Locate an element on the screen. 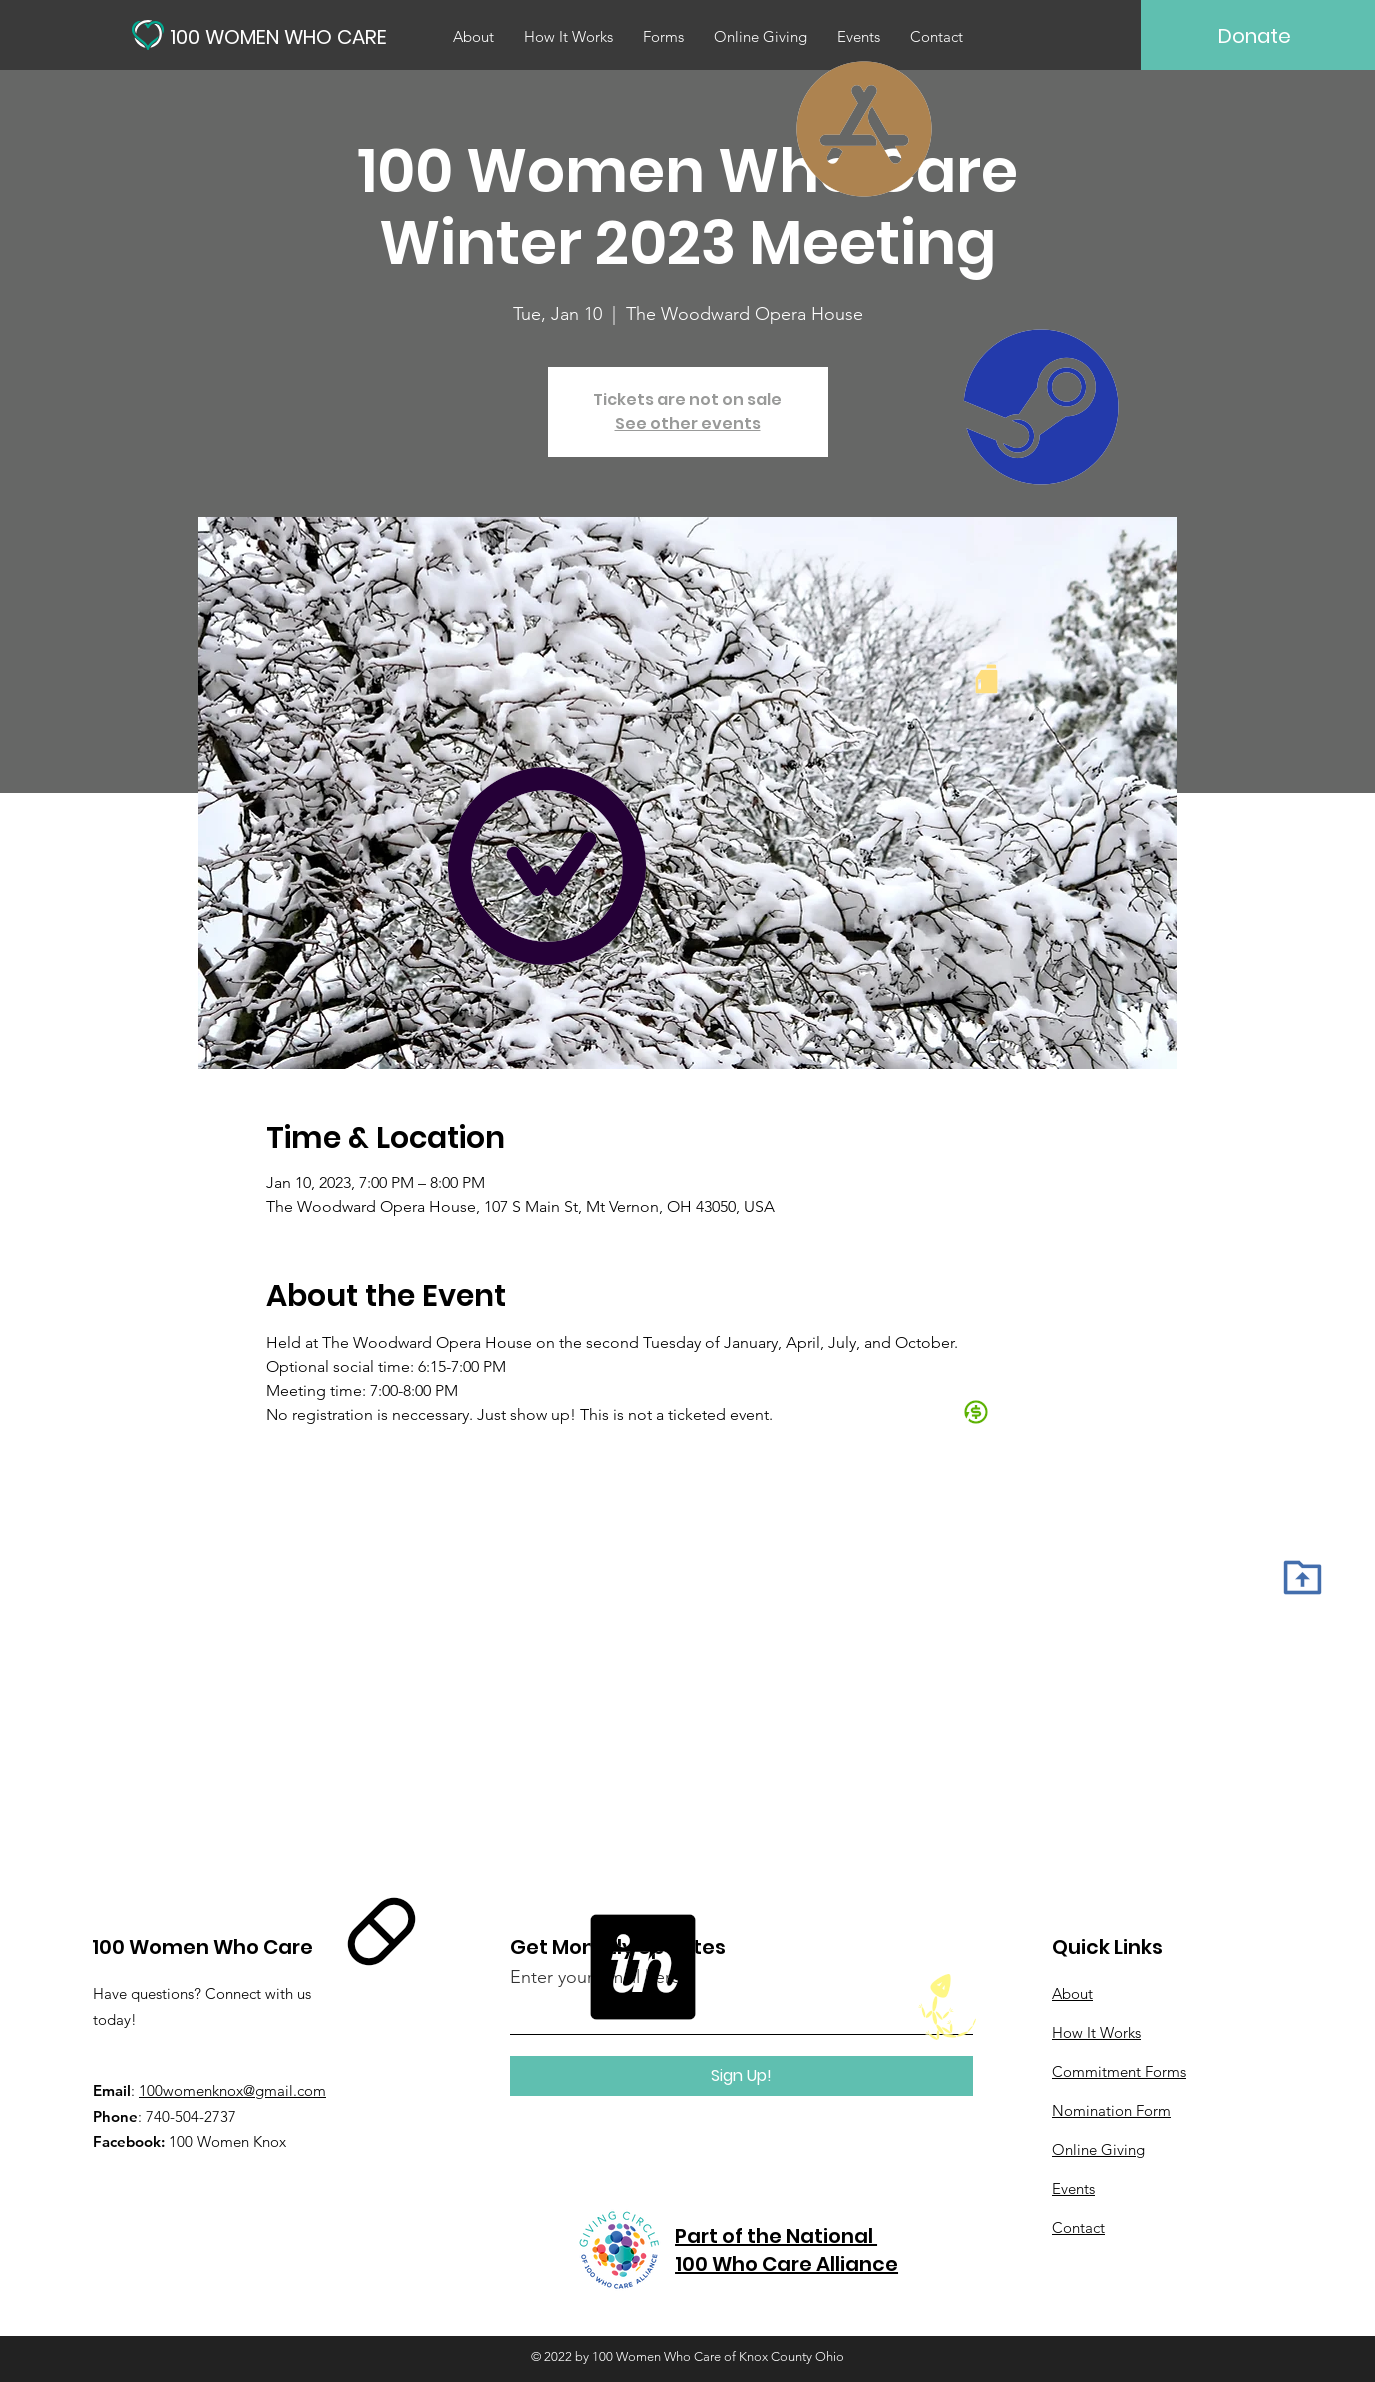  find nearby gas stations is located at coordinates (986, 679).